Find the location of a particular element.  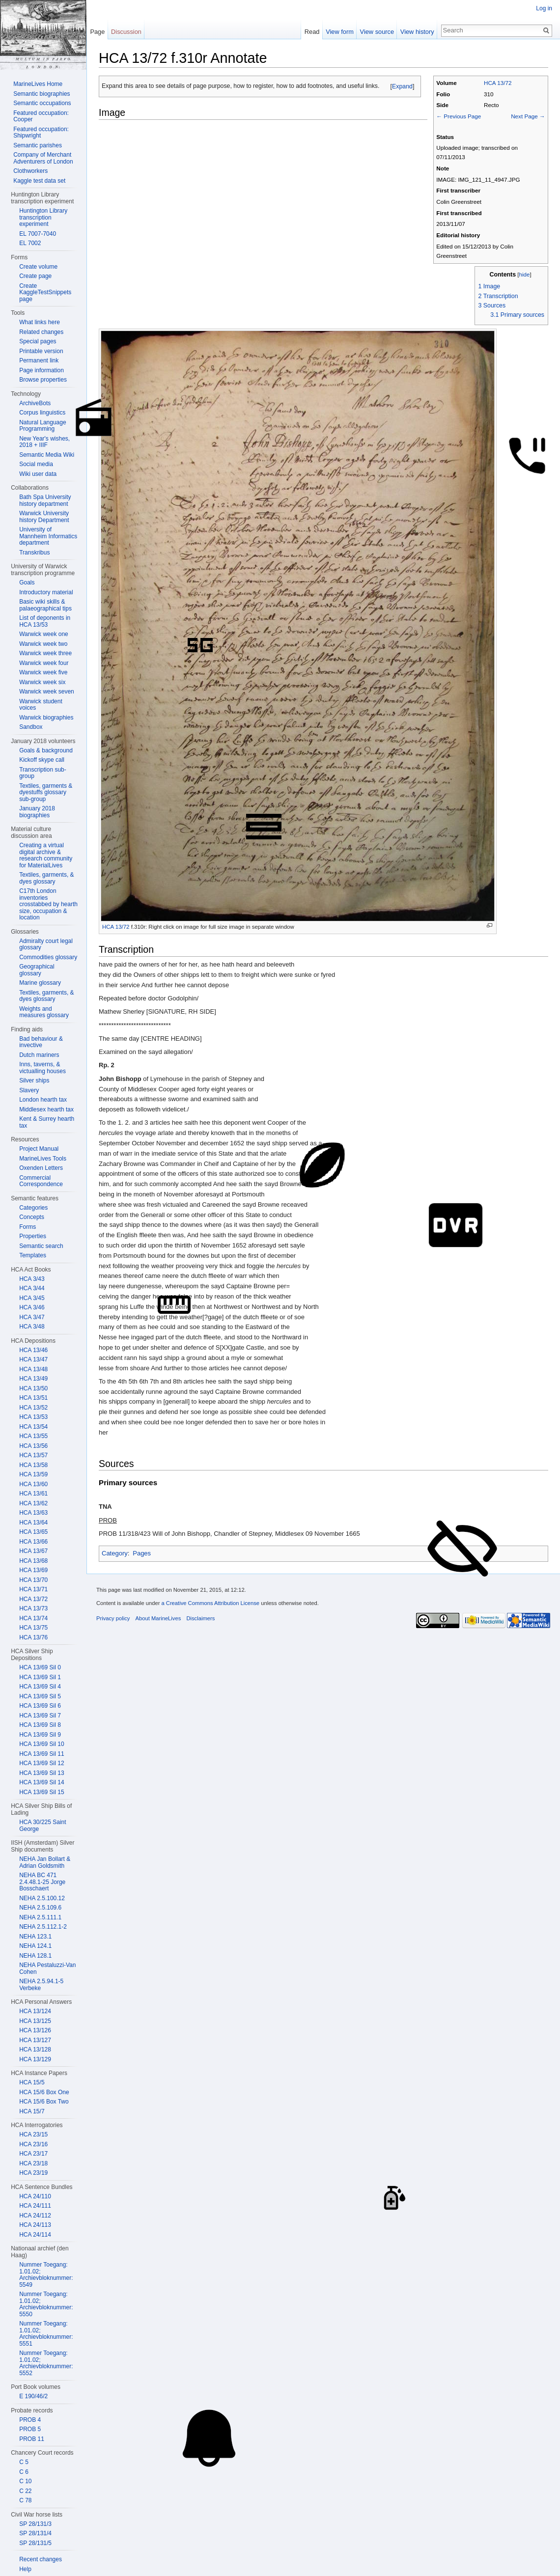

access DVR recordings is located at coordinates (455, 1225).